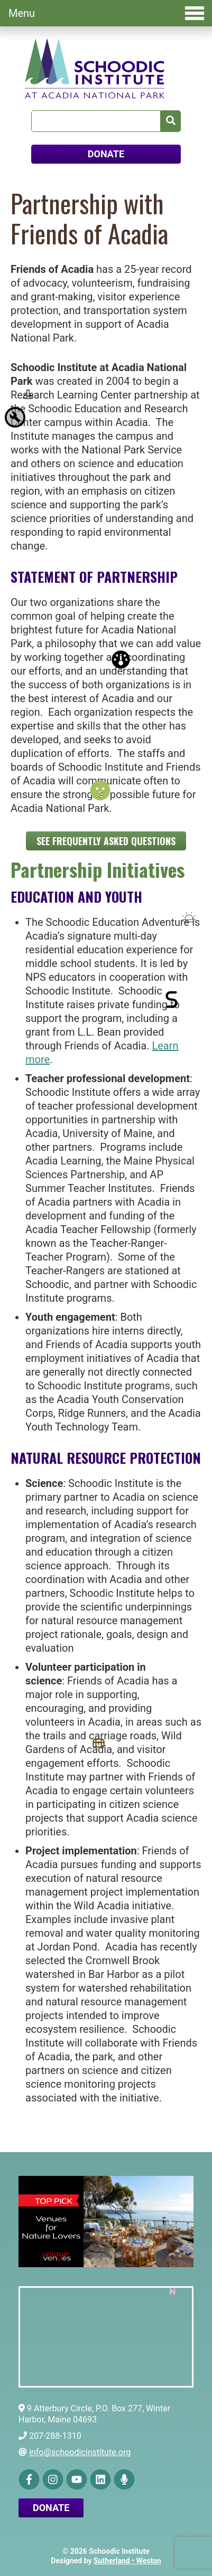 This screenshot has height=2576, width=212. Describe the element at coordinates (171, 999) in the screenshot. I see `indicates items starting with the letter S` at that location.